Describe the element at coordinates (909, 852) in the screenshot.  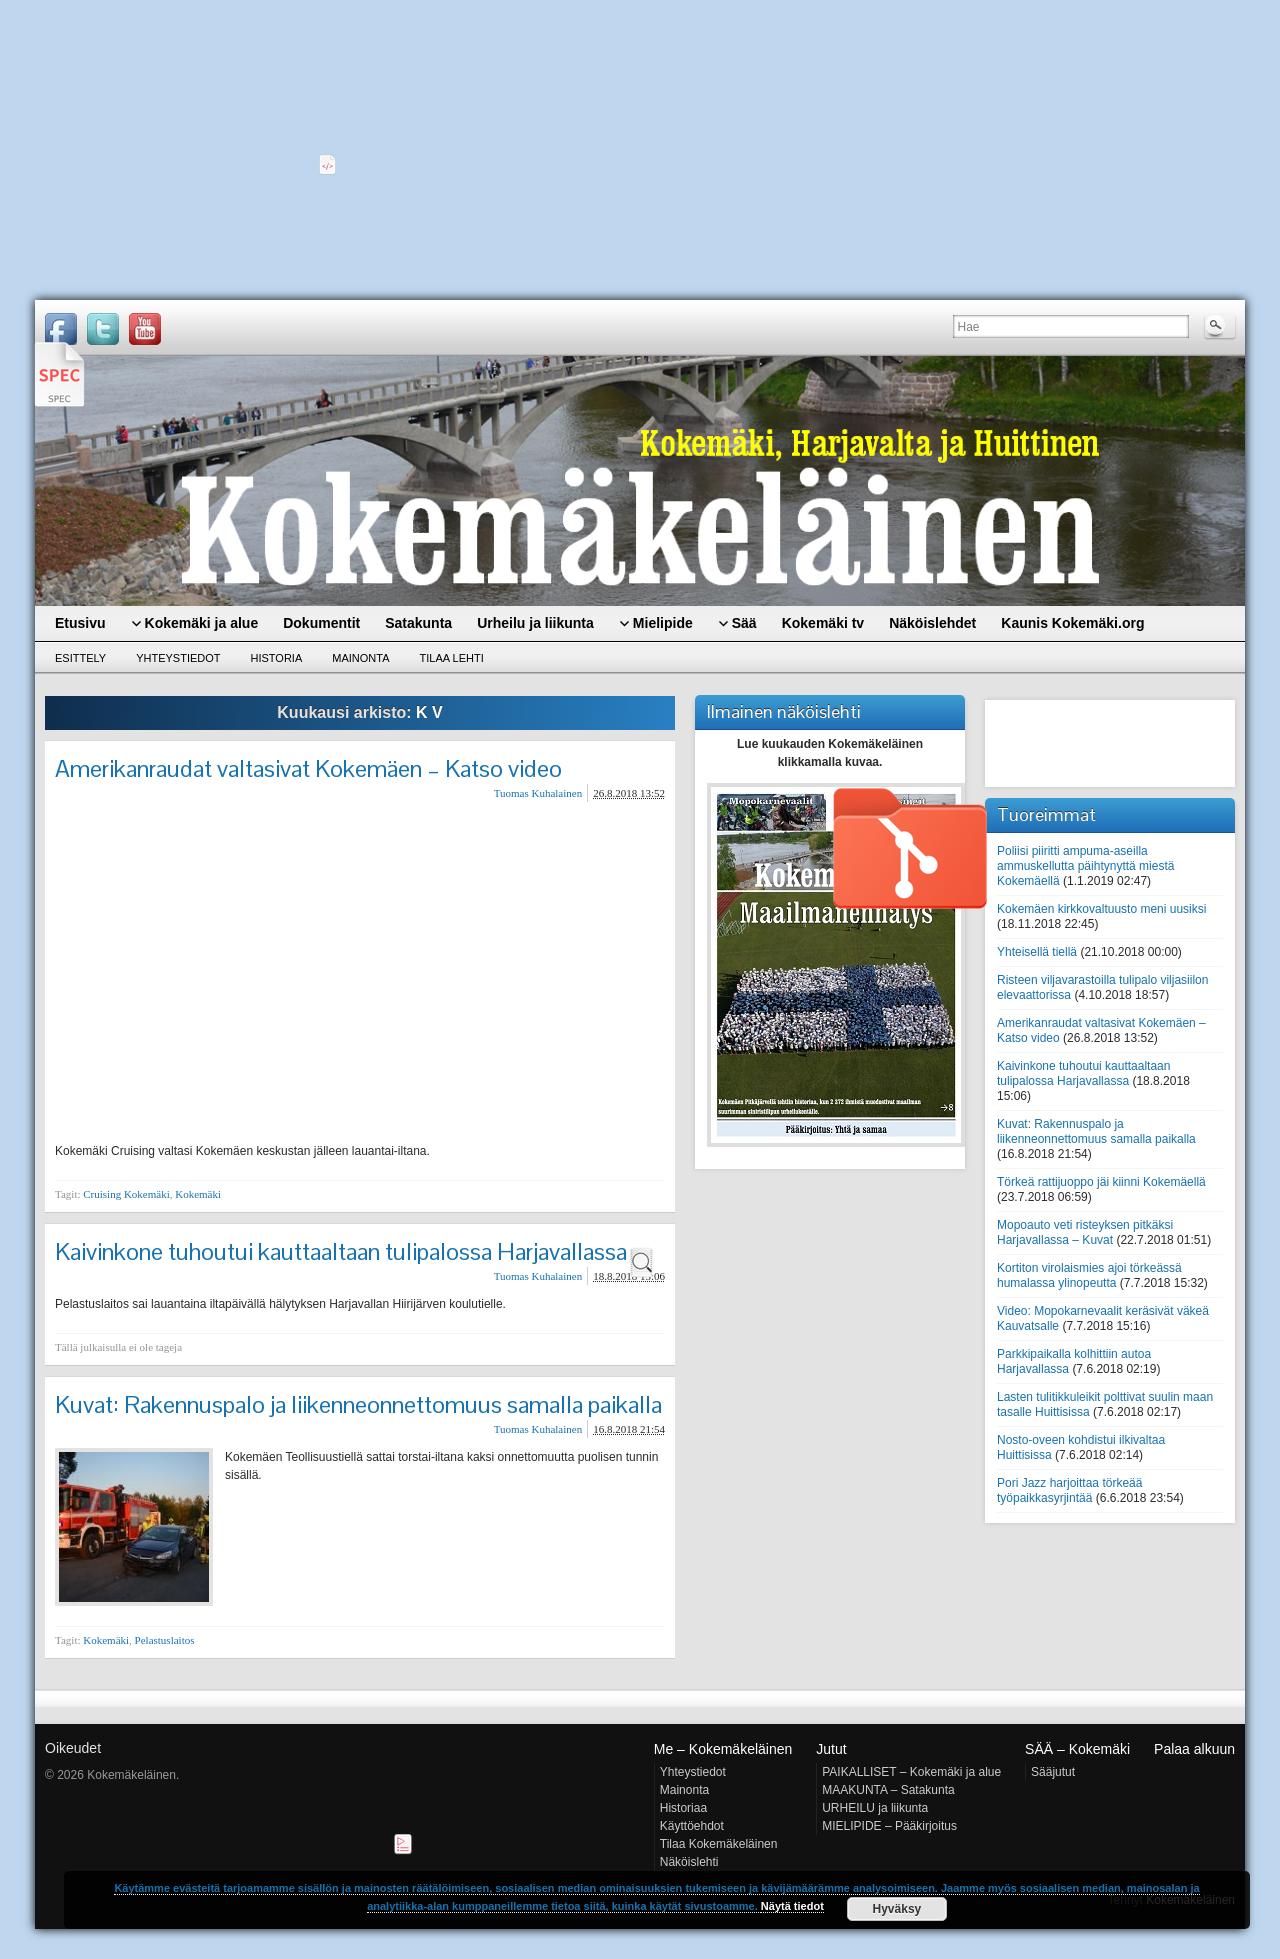
I see `open git repository folder` at that location.